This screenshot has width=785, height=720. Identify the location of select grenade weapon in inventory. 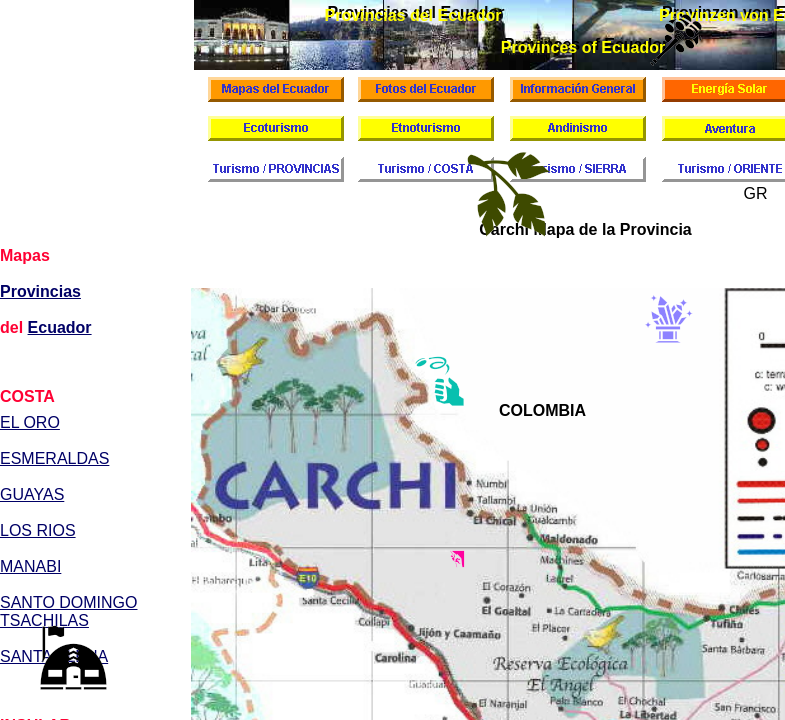
(676, 40).